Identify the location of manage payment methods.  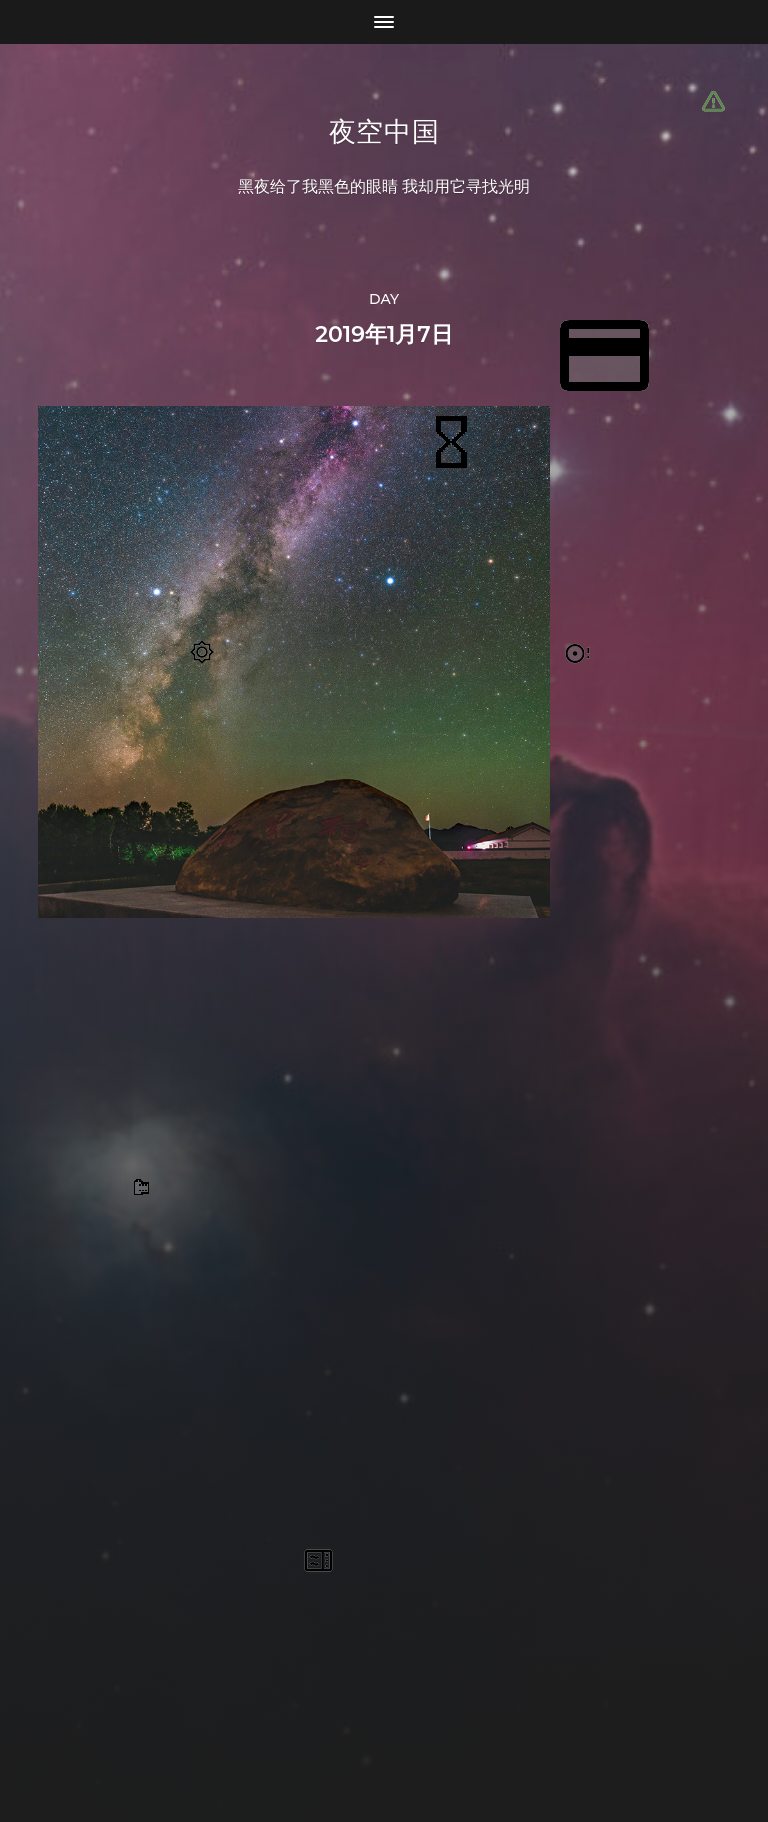
(604, 355).